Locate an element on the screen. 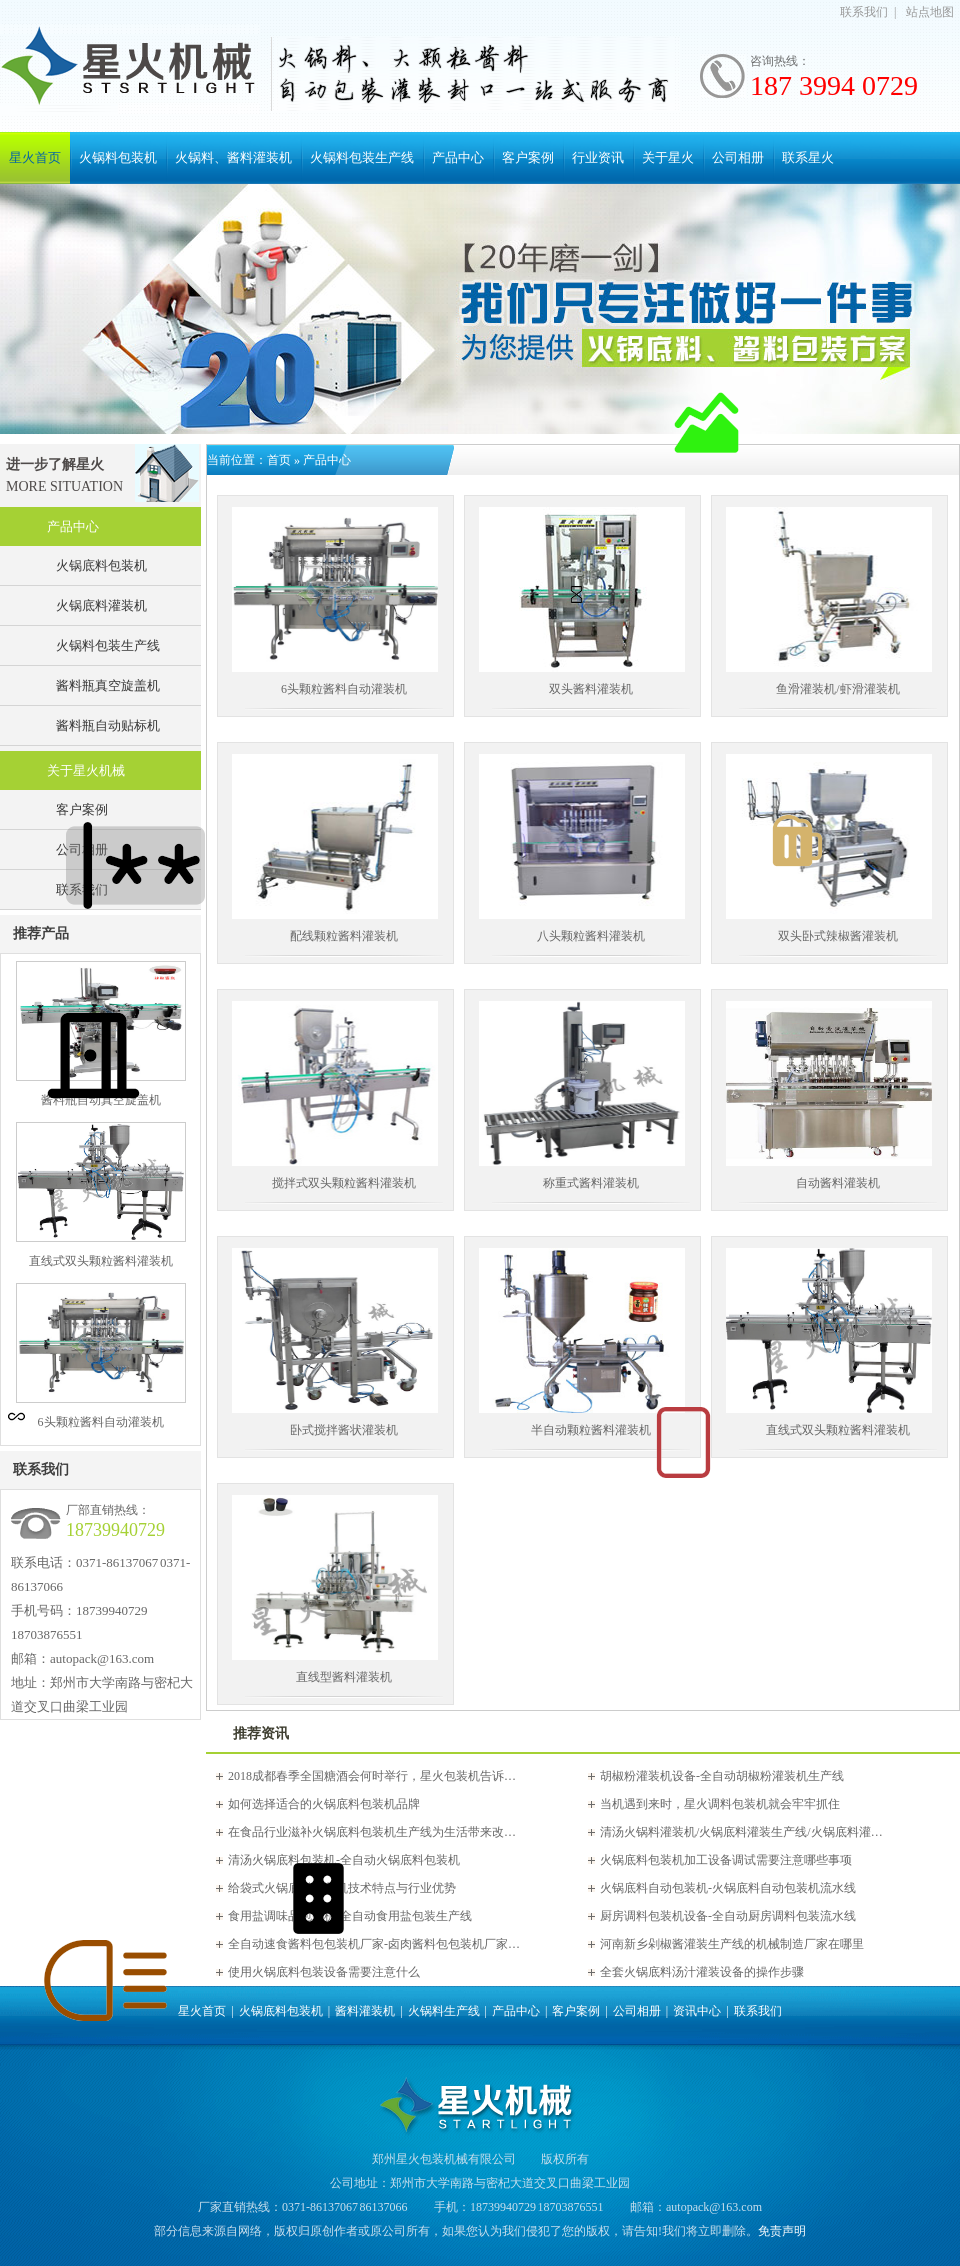 The image size is (960, 2266). log out or exit the application is located at coordinates (93, 1055).